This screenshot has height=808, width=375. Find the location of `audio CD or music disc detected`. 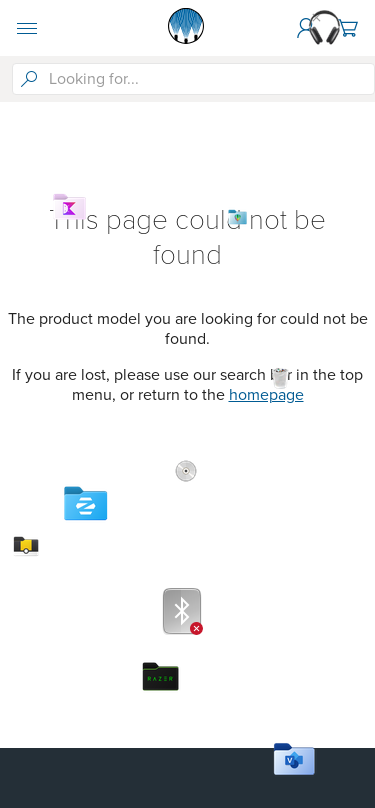

audio CD or music disc detected is located at coordinates (186, 471).